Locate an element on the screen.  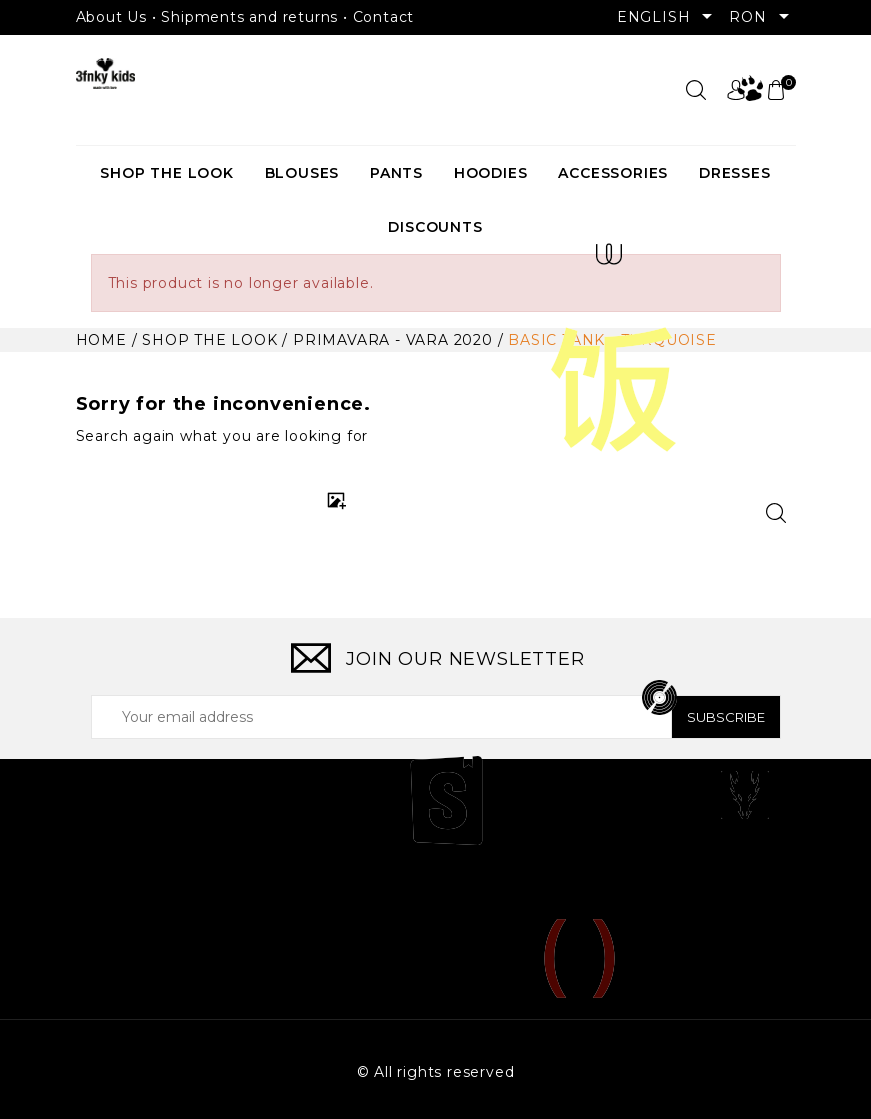
open dragonframe stop-motion animation software is located at coordinates (745, 795).